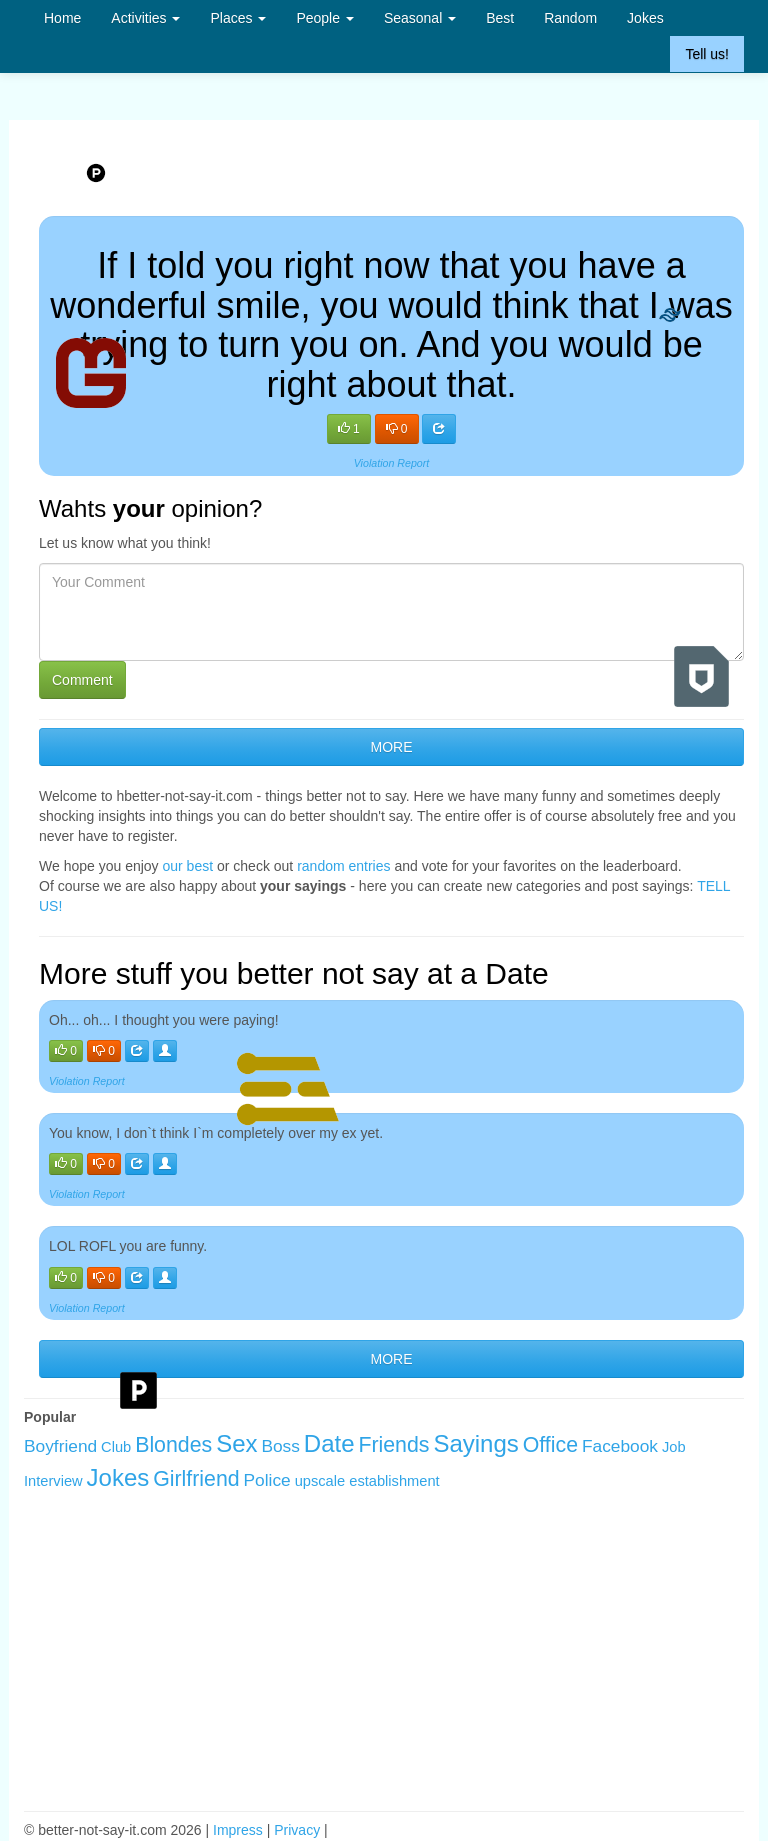  Describe the element at coordinates (96, 173) in the screenshot. I see `visit Product Hunt website or app` at that location.